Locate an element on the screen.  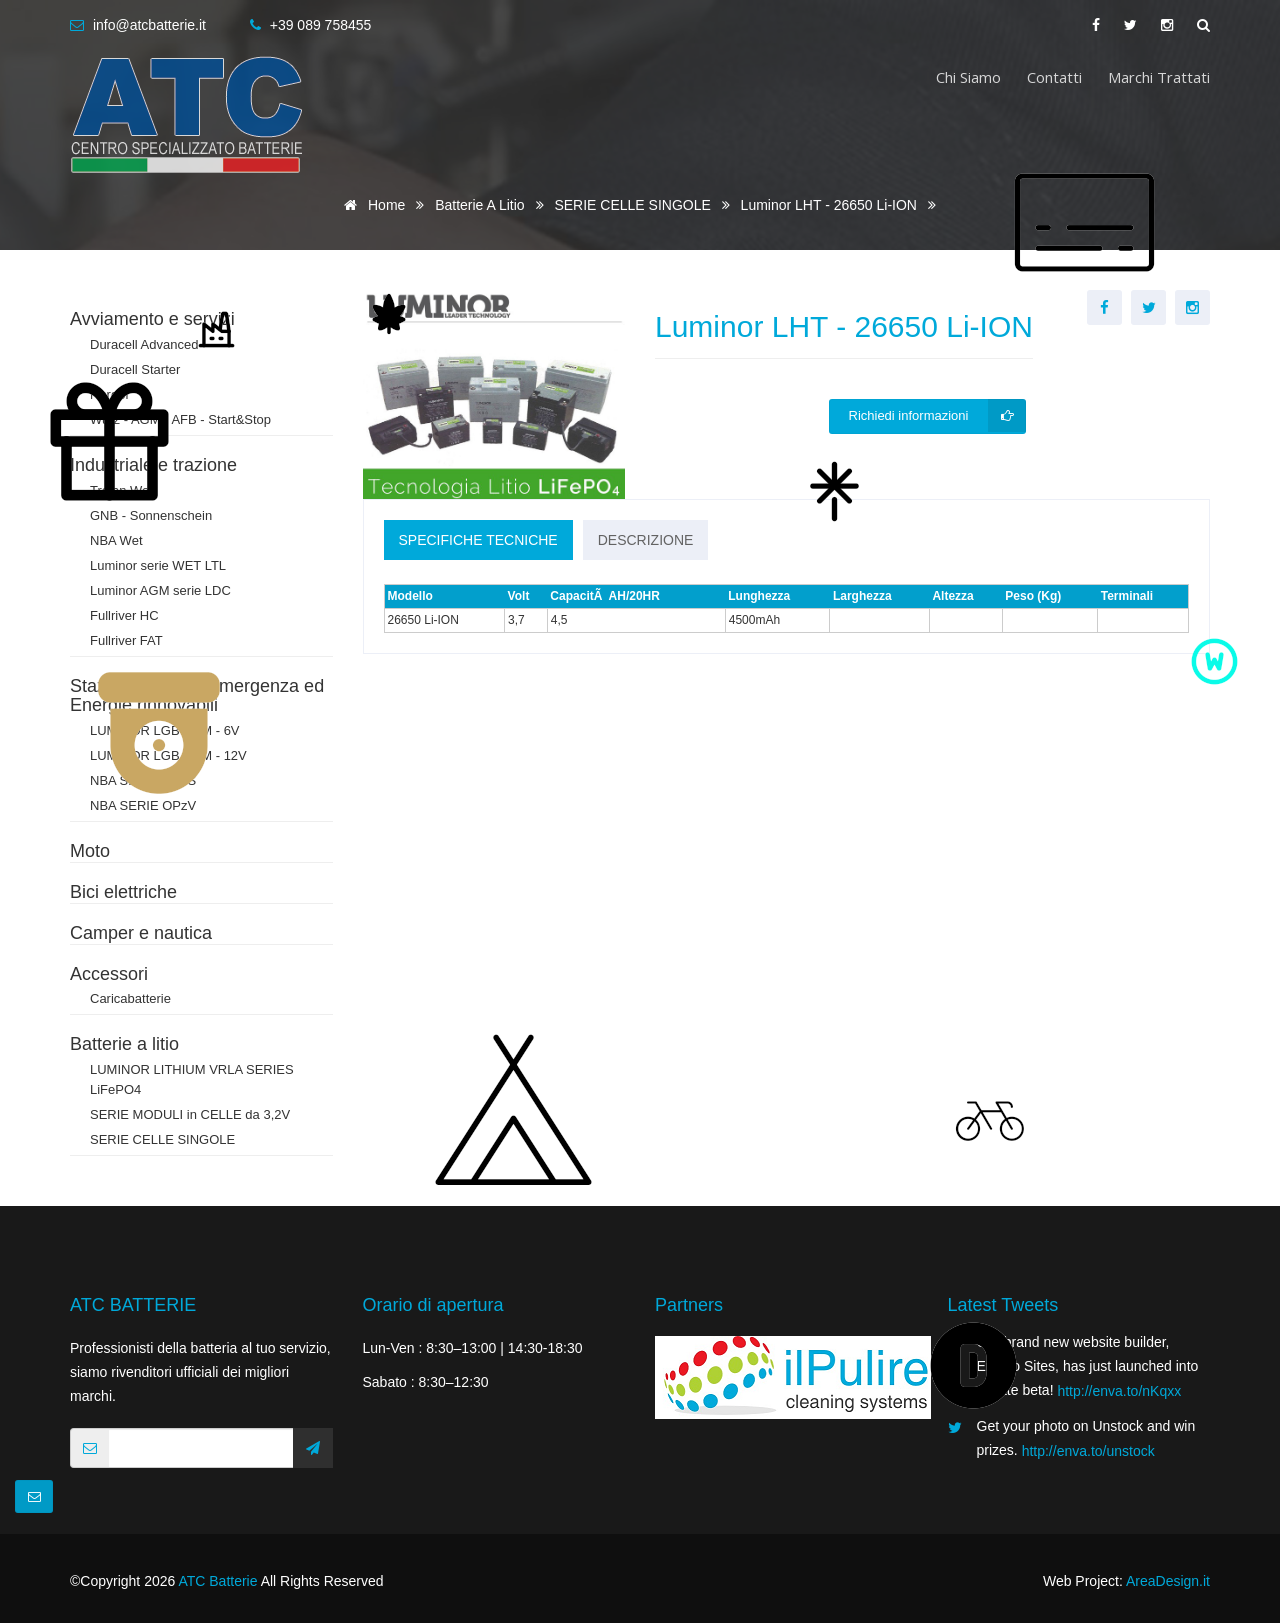
enable subtitles or closed captions is located at coordinates (1084, 222).